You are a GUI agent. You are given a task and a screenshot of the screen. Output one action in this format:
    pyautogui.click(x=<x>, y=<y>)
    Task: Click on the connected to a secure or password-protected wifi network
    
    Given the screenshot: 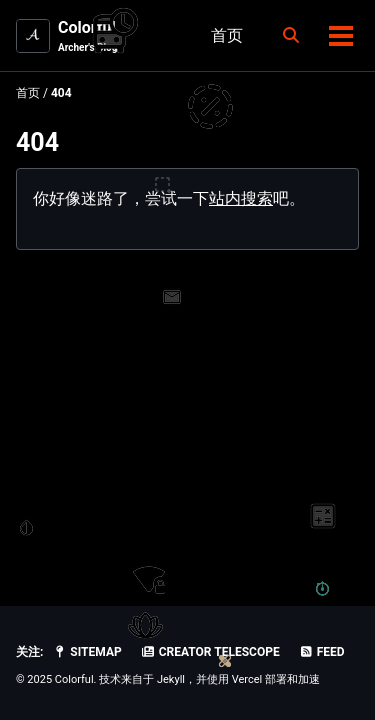 What is the action you would take?
    pyautogui.click(x=149, y=580)
    